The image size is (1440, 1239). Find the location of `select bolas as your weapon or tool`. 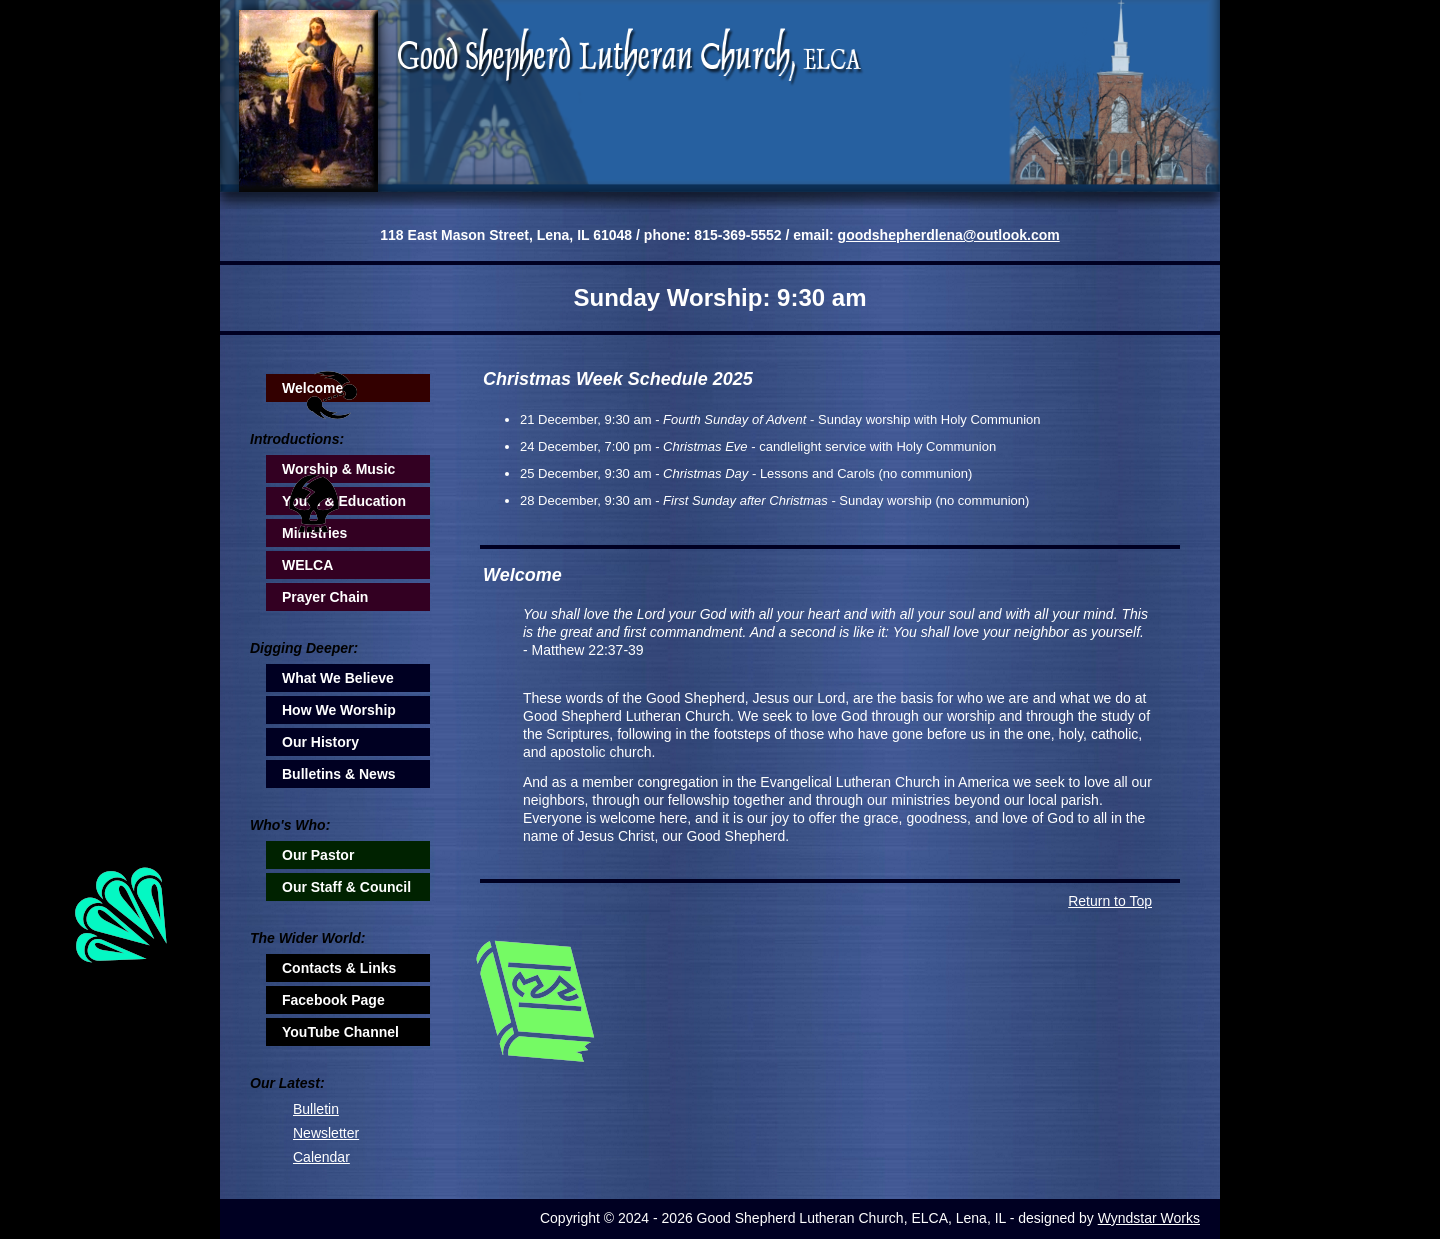

select bolas as your weapon or tool is located at coordinates (332, 396).